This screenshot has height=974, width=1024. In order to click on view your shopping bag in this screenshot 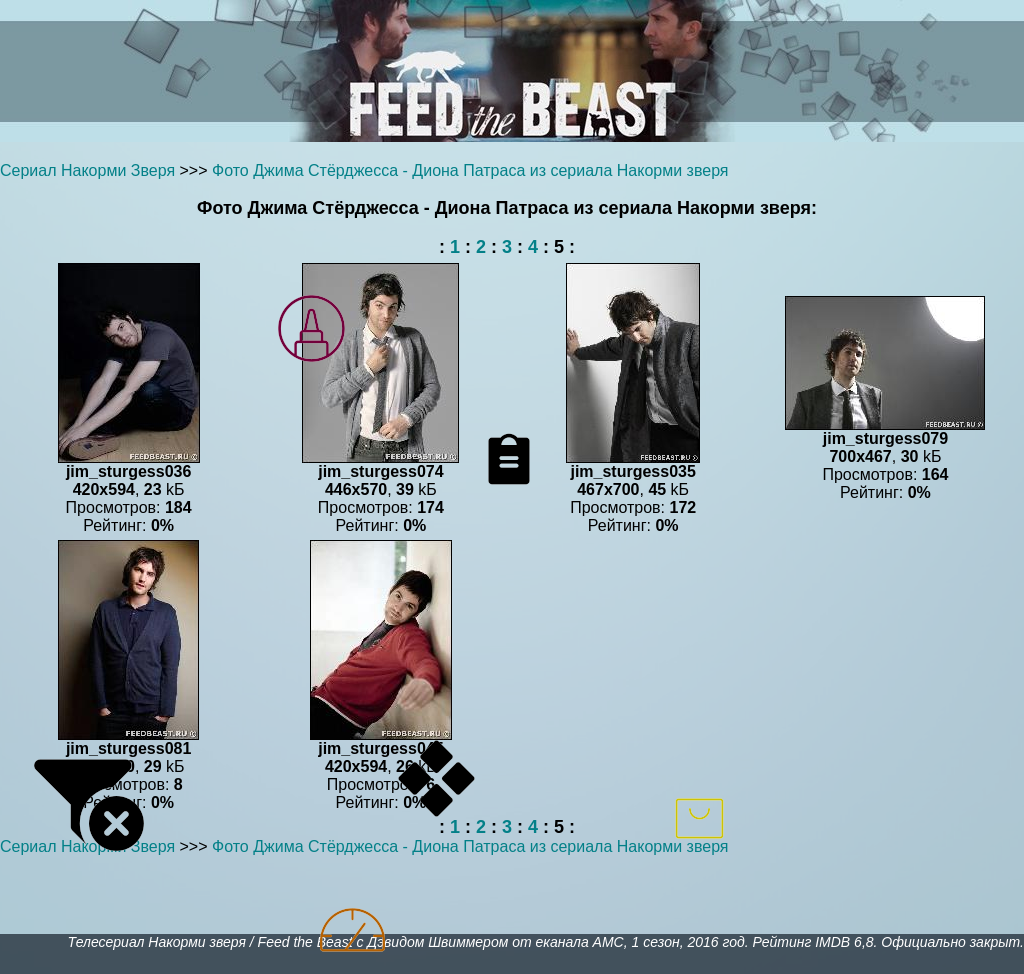, I will do `click(699, 818)`.